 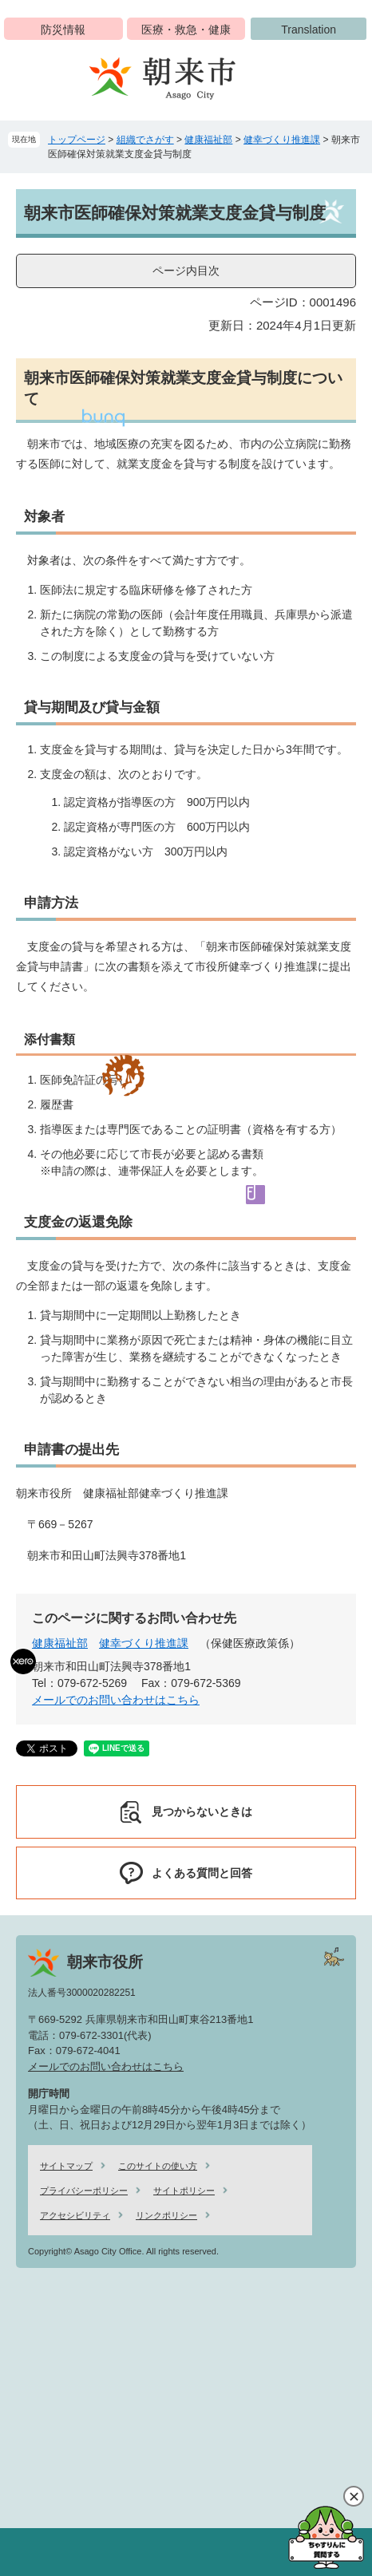 What do you see at coordinates (103, 417) in the screenshot?
I see `open the bunq banking app` at bounding box center [103, 417].